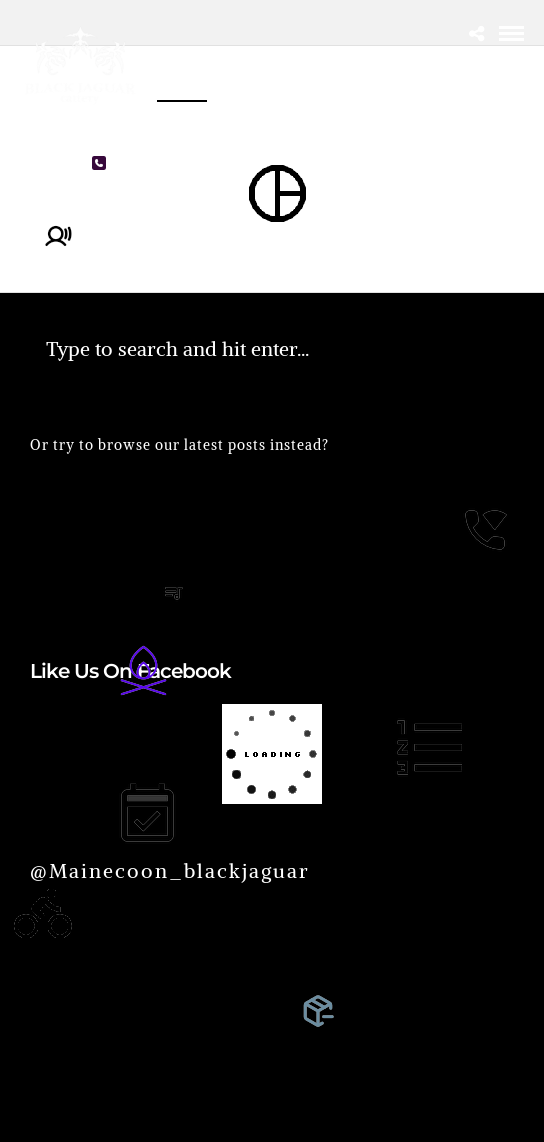 The width and height of the screenshot is (544, 1142). I want to click on enable wifi calling feature, so click(485, 530).